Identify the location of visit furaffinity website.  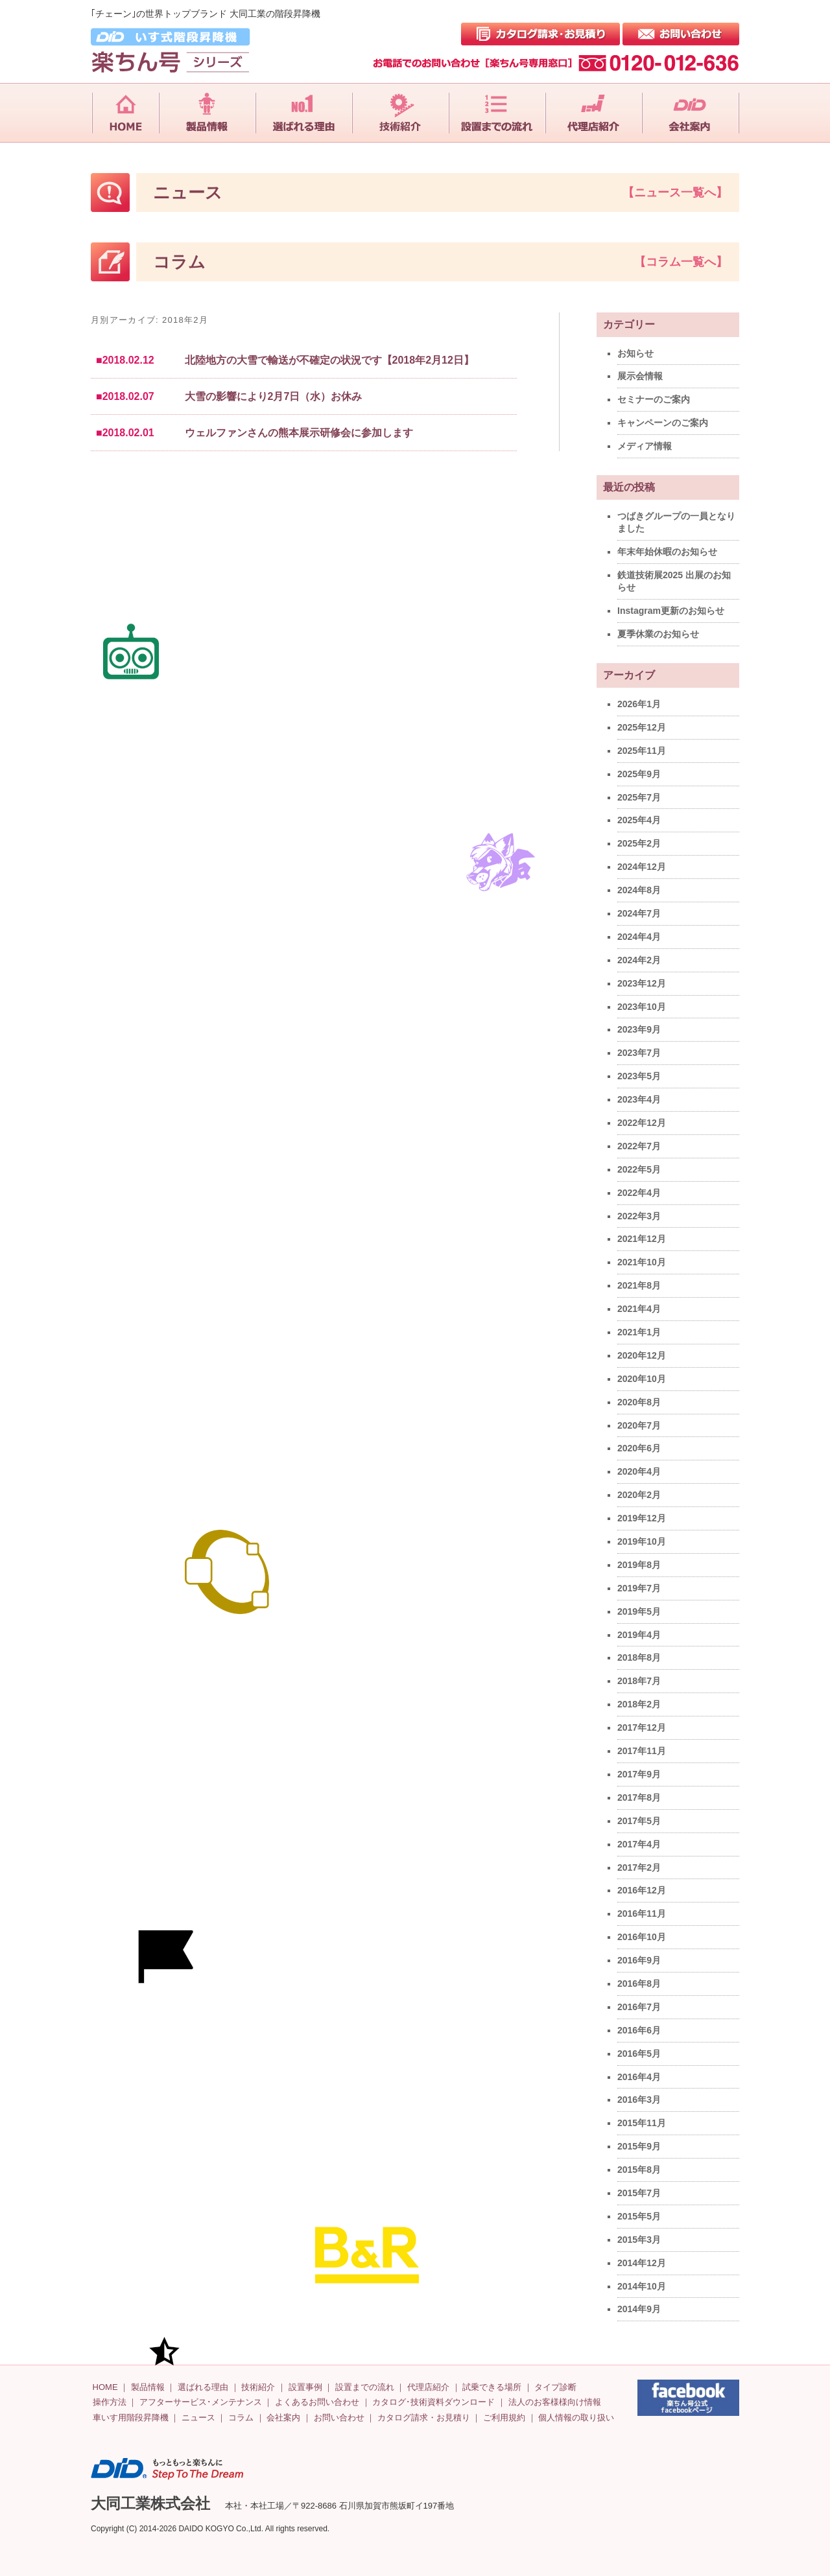
(501, 862).